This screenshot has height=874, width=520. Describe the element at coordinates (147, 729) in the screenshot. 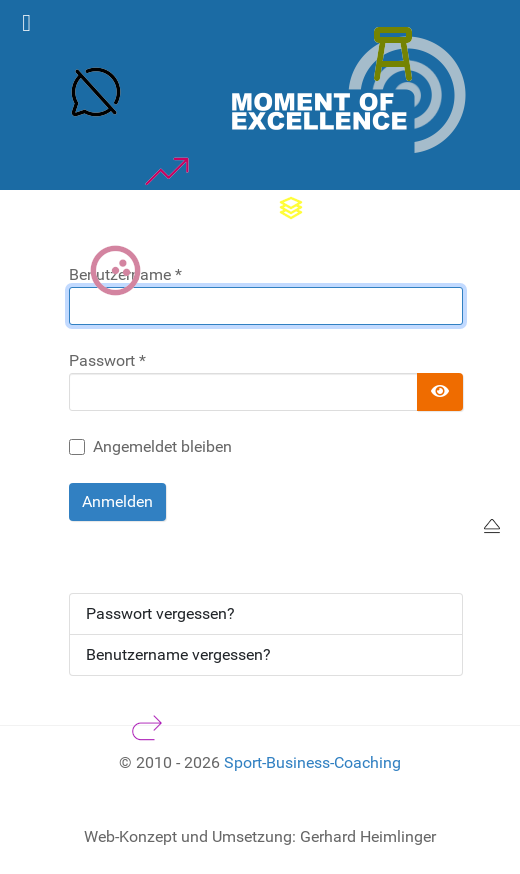

I see `redo or repeat last action` at that location.